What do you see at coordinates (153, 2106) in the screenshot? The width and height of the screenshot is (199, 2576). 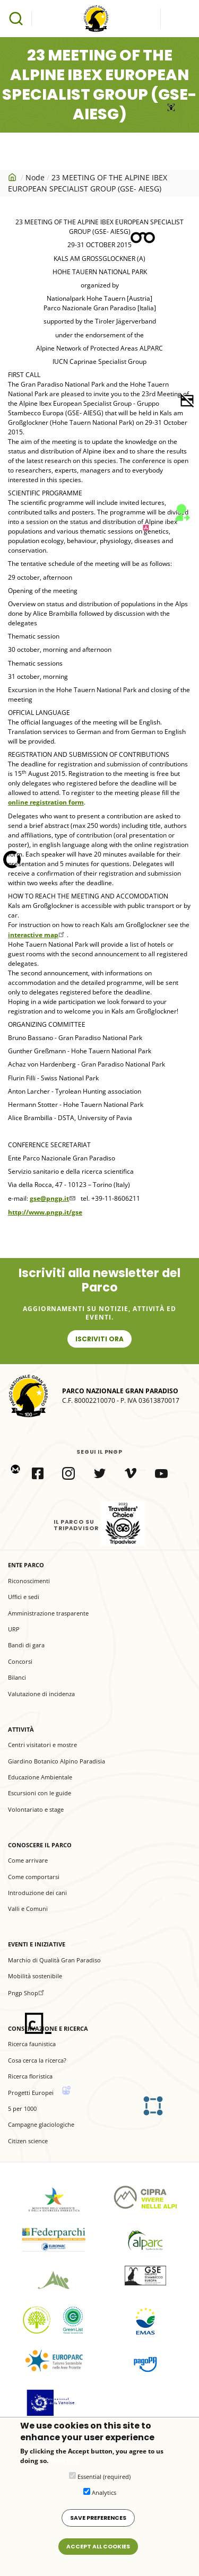 I see `access shape tools or vector editing` at bounding box center [153, 2106].